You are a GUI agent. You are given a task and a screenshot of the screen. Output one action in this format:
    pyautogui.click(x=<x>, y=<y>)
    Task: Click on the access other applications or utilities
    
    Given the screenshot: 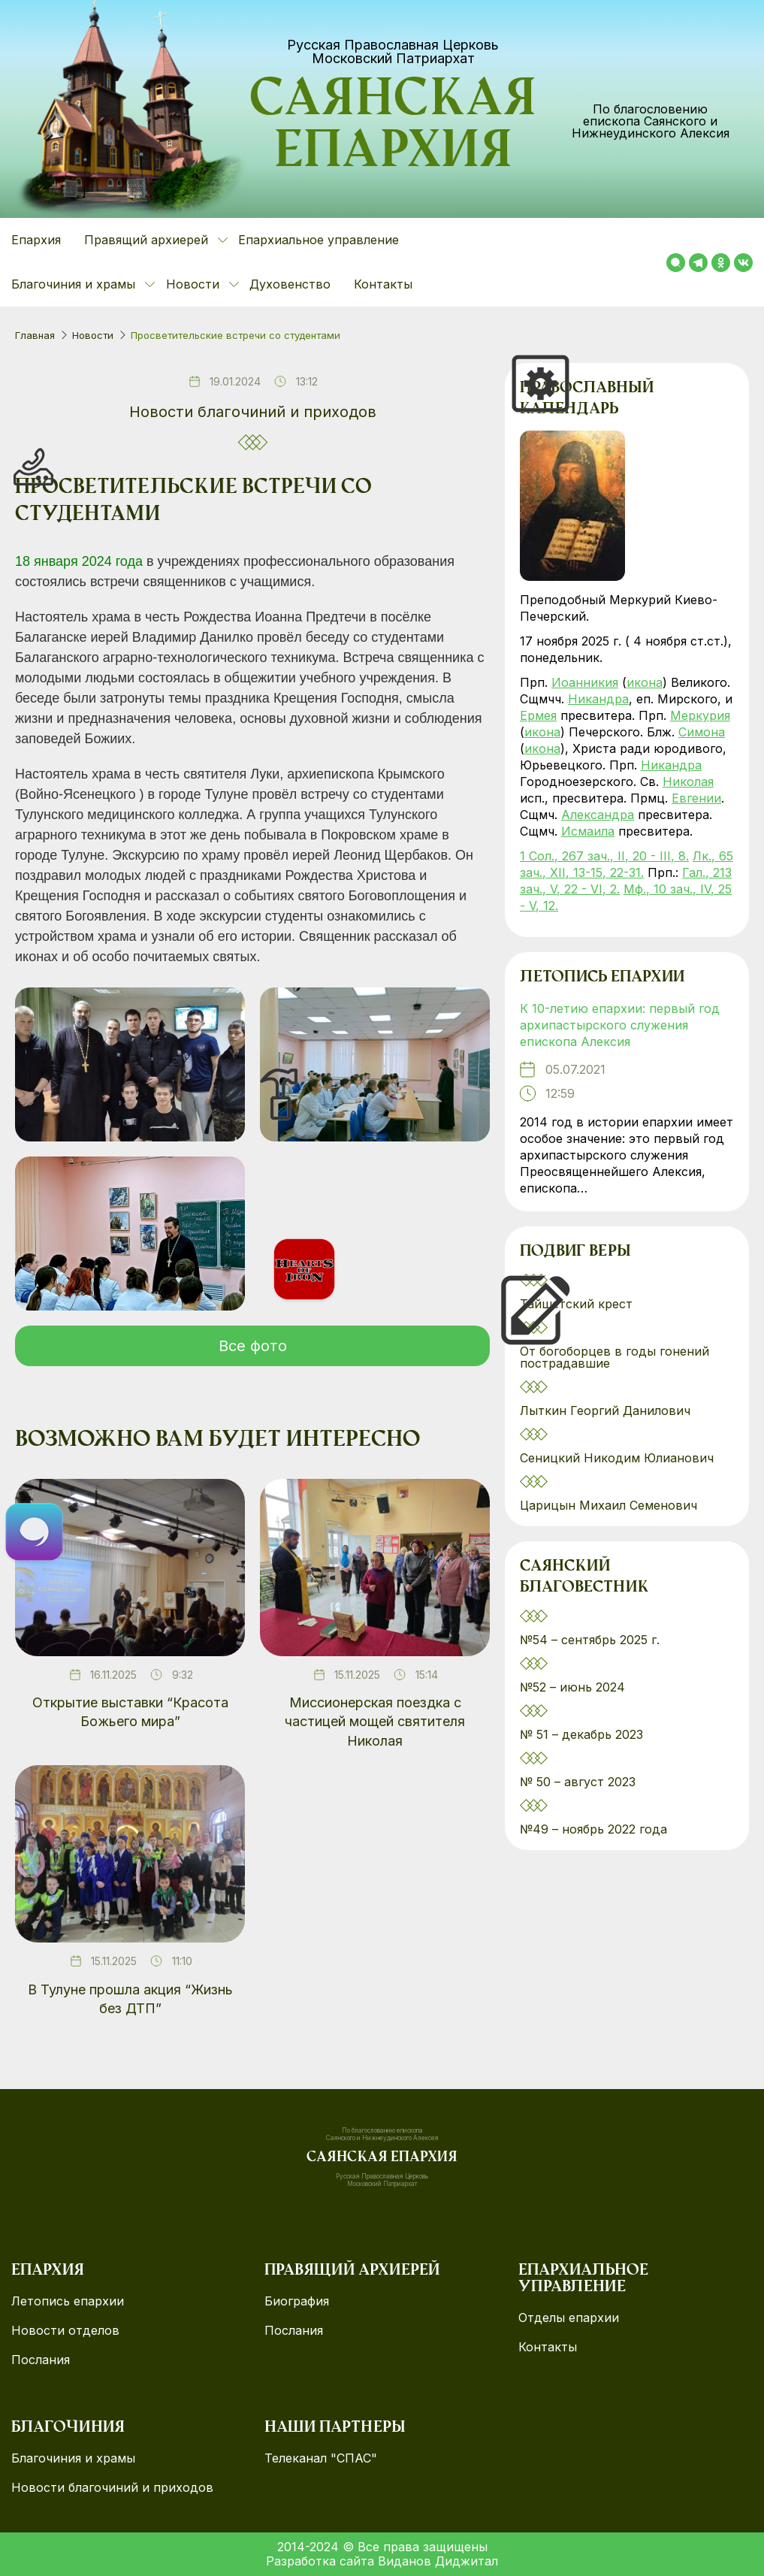 What is the action you would take?
    pyautogui.click(x=540, y=383)
    